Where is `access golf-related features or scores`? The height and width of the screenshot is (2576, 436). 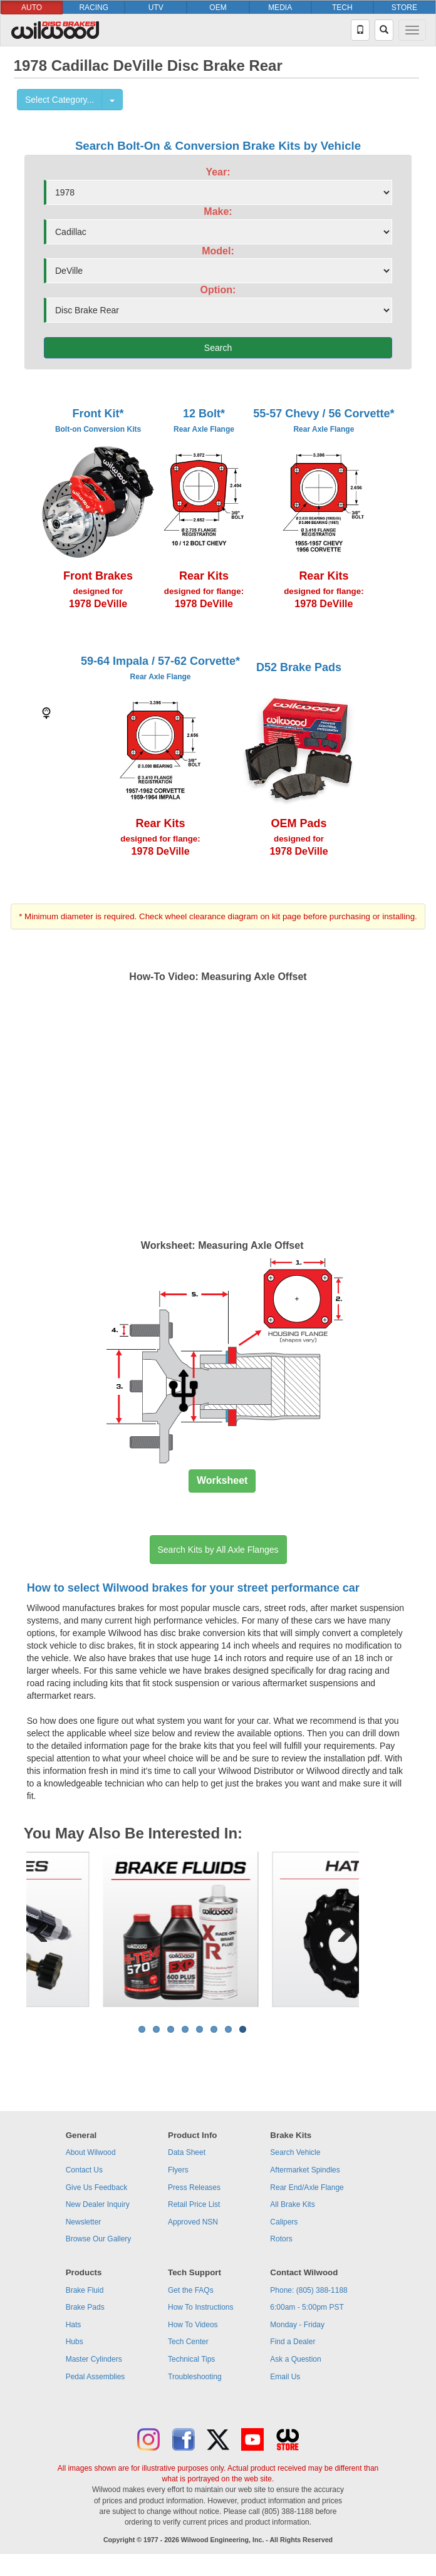
access golf-related features or scores is located at coordinates (46, 713).